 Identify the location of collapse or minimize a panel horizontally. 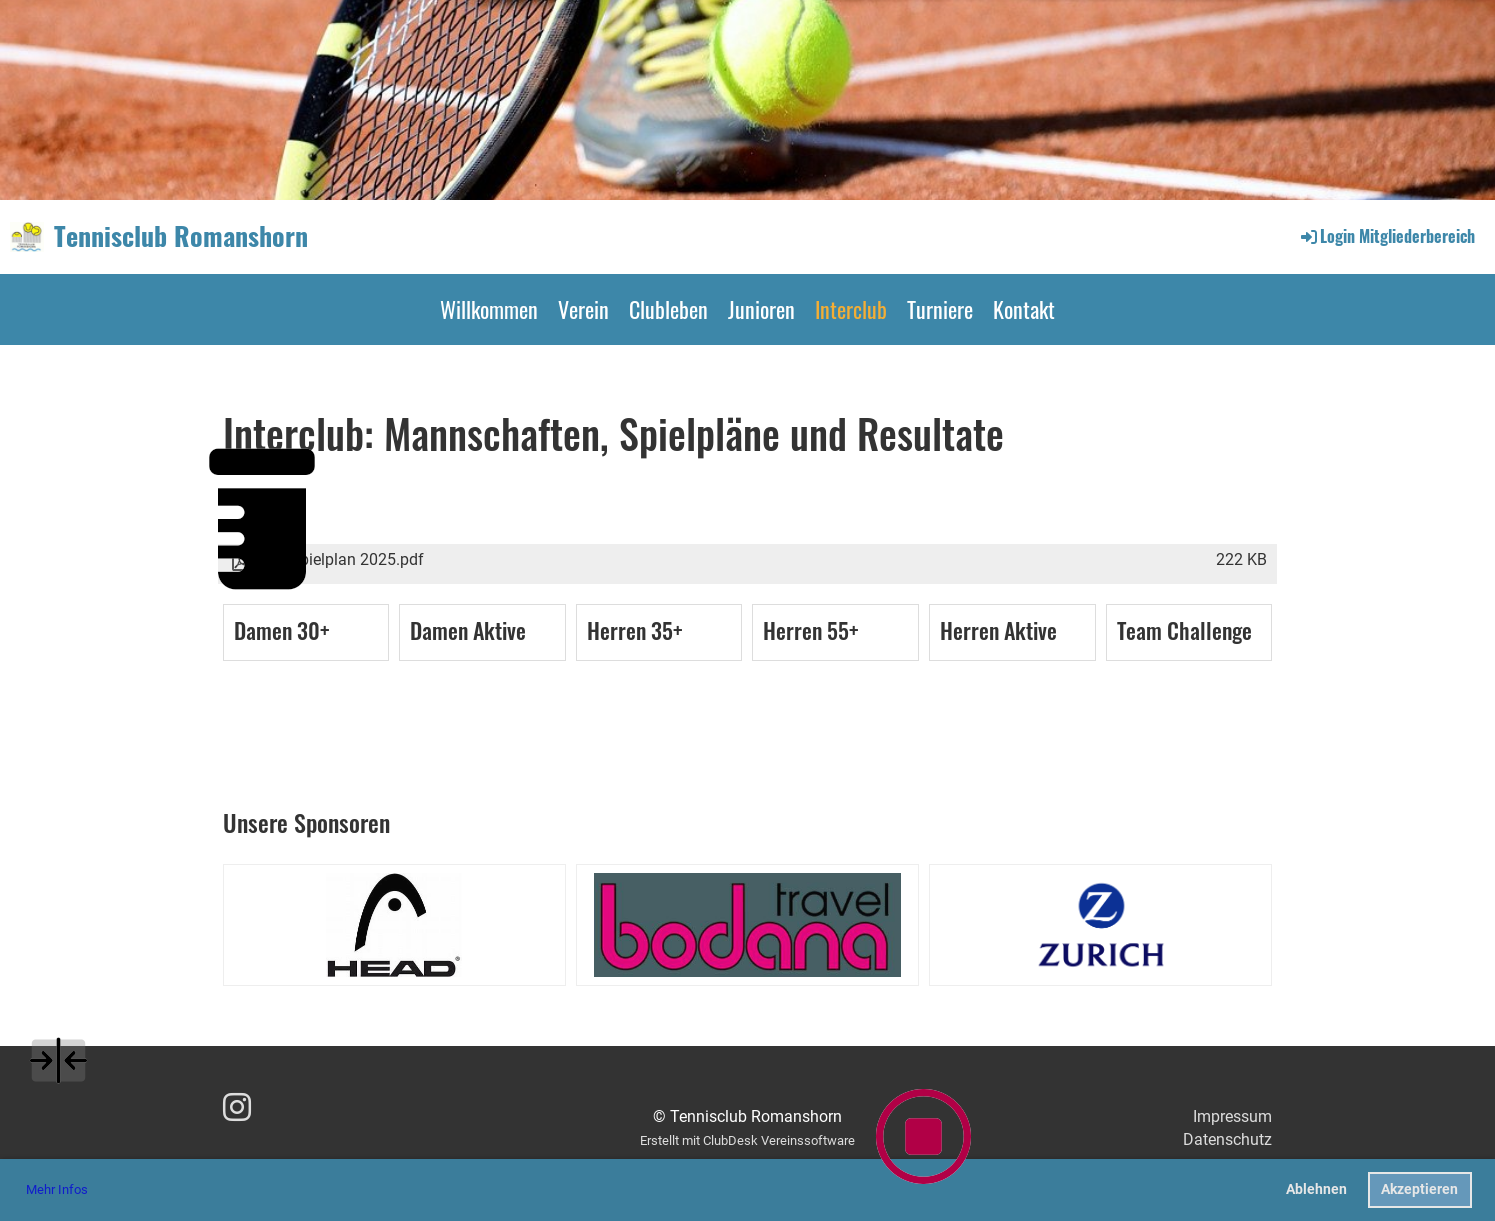
(58, 1060).